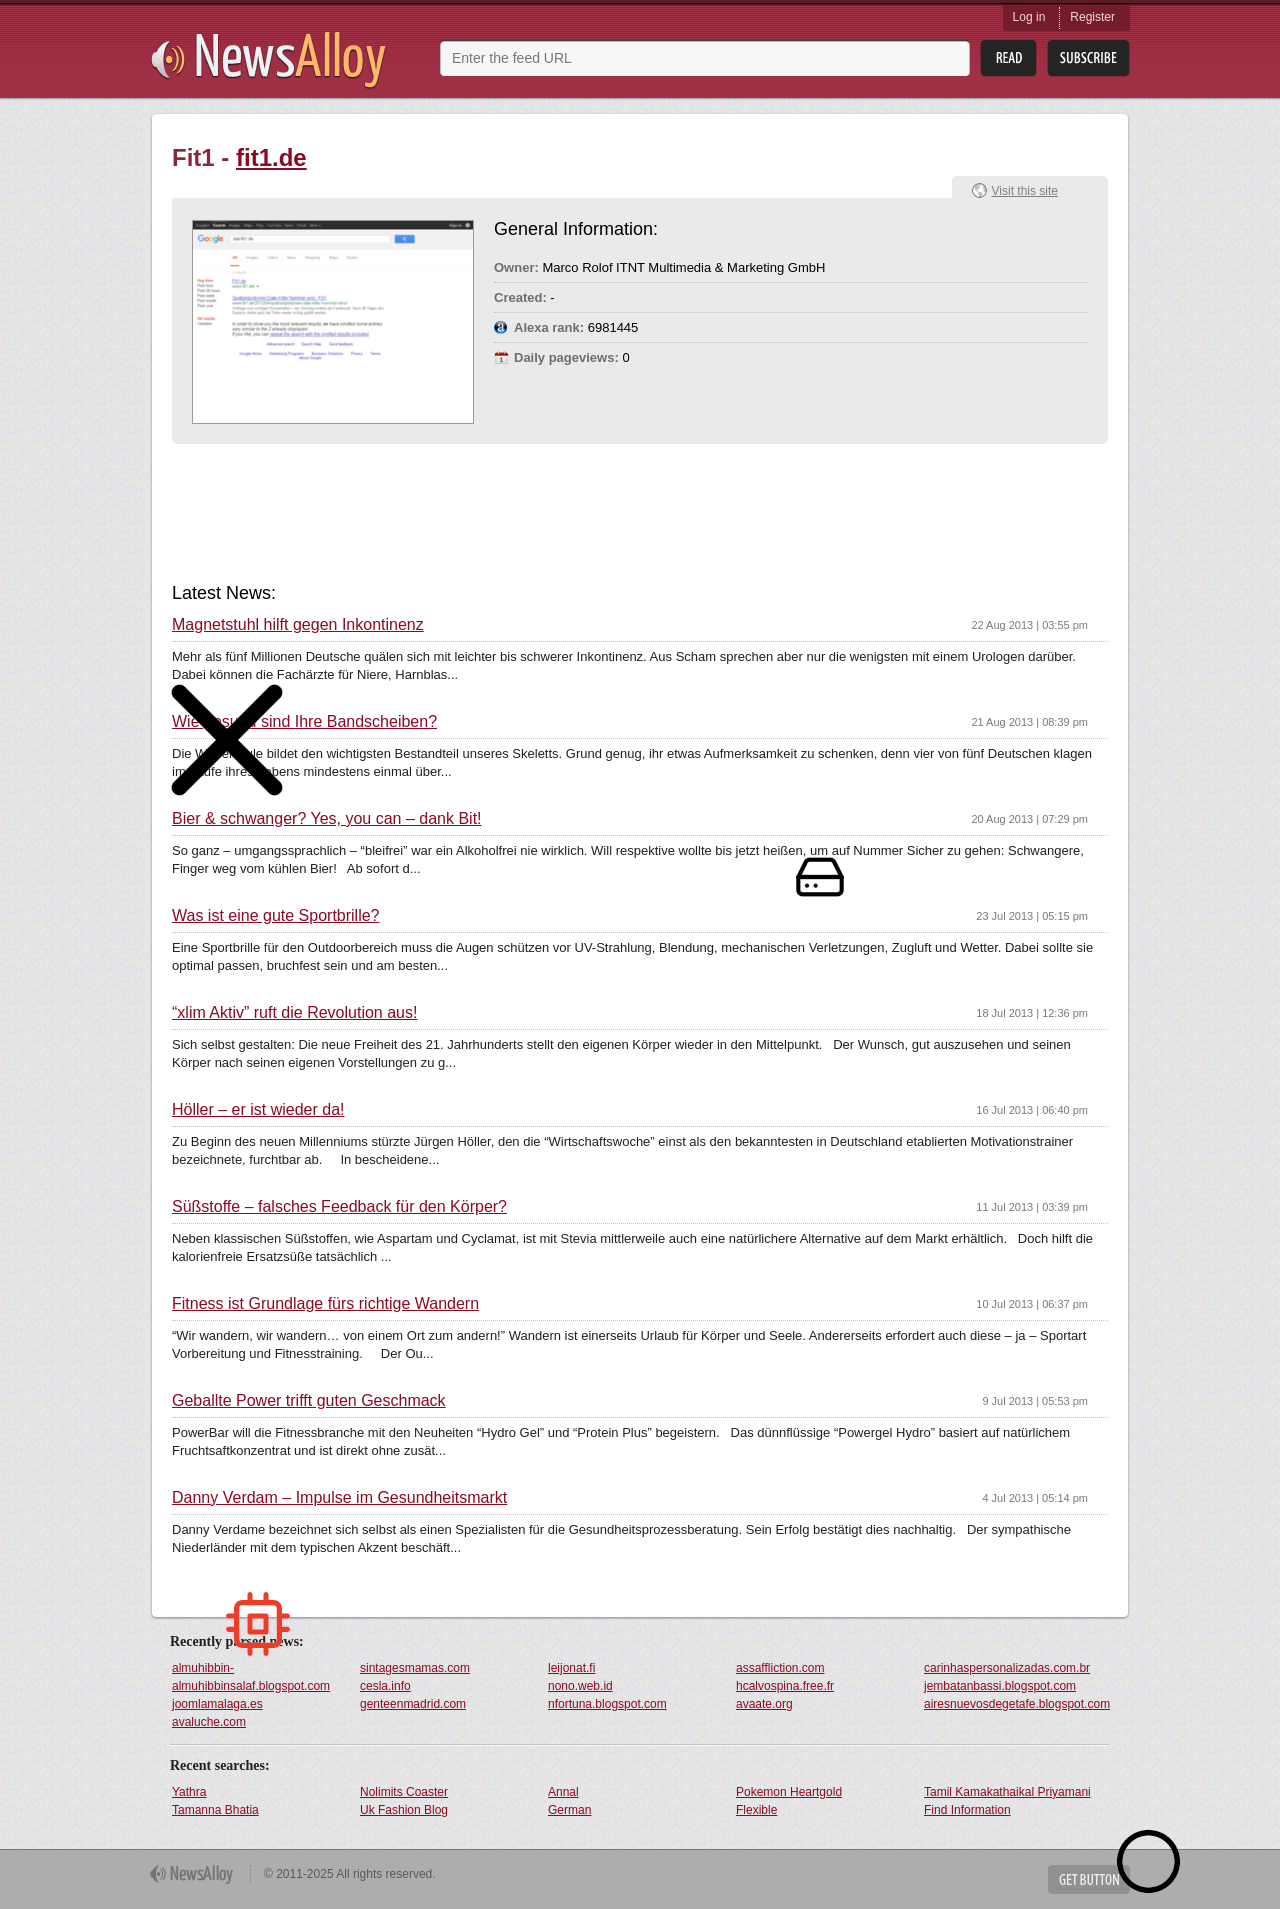  Describe the element at coordinates (1148, 1861) in the screenshot. I see `unselected option in a radio button group` at that location.